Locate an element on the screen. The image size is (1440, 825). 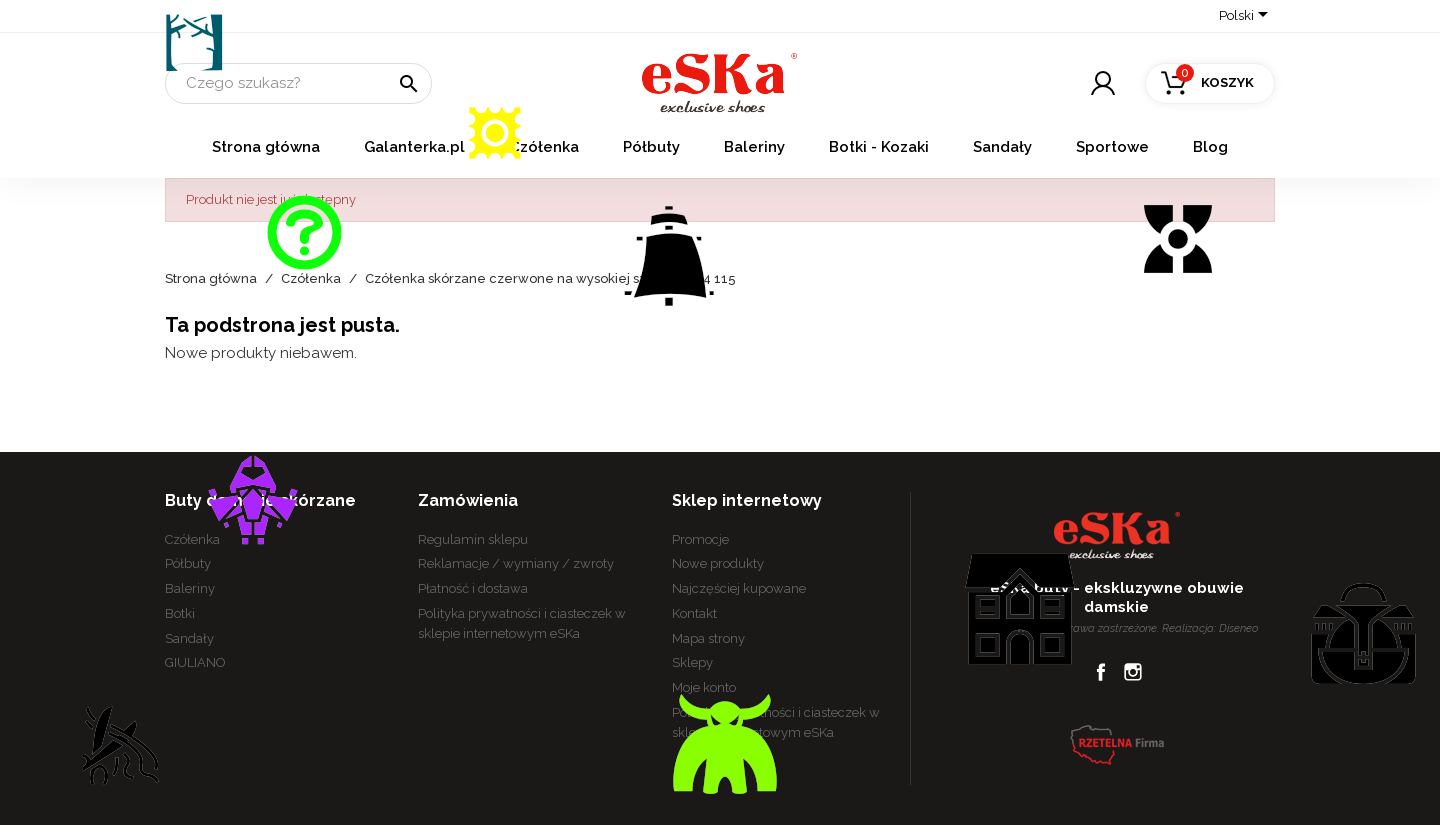
radiation or hazard warning indicator is located at coordinates (1178, 239).